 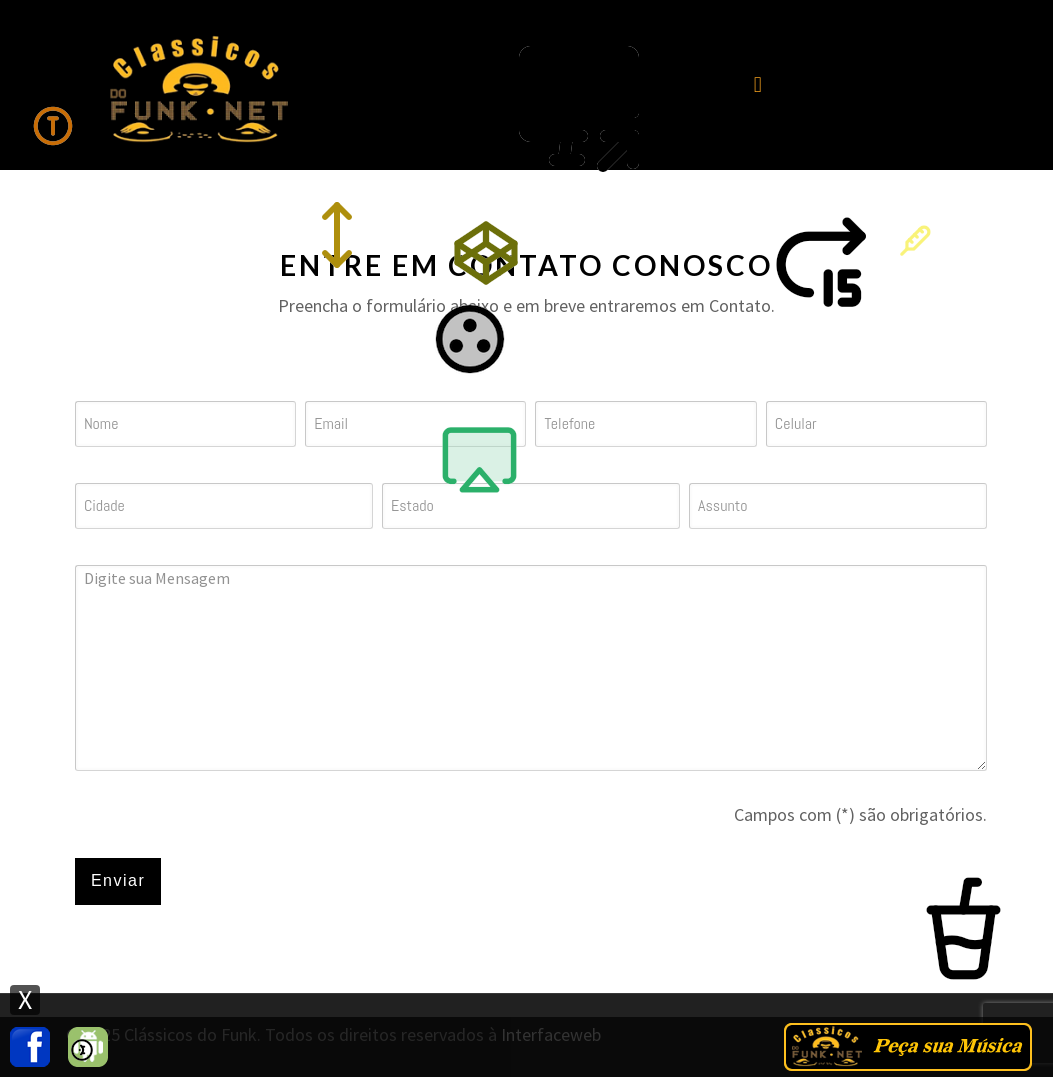 What do you see at coordinates (823, 264) in the screenshot?
I see `skip forward 15 seconds` at bounding box center [823, 264].